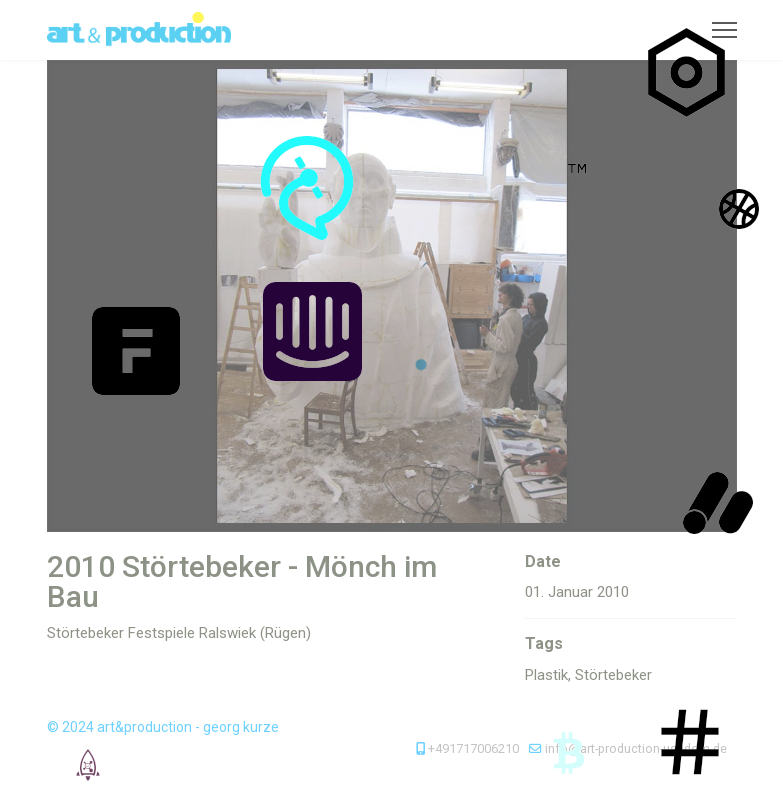 The height and width of the screenshot is (789, 783). I want to click on access settings or preferences, so click(686, 72).